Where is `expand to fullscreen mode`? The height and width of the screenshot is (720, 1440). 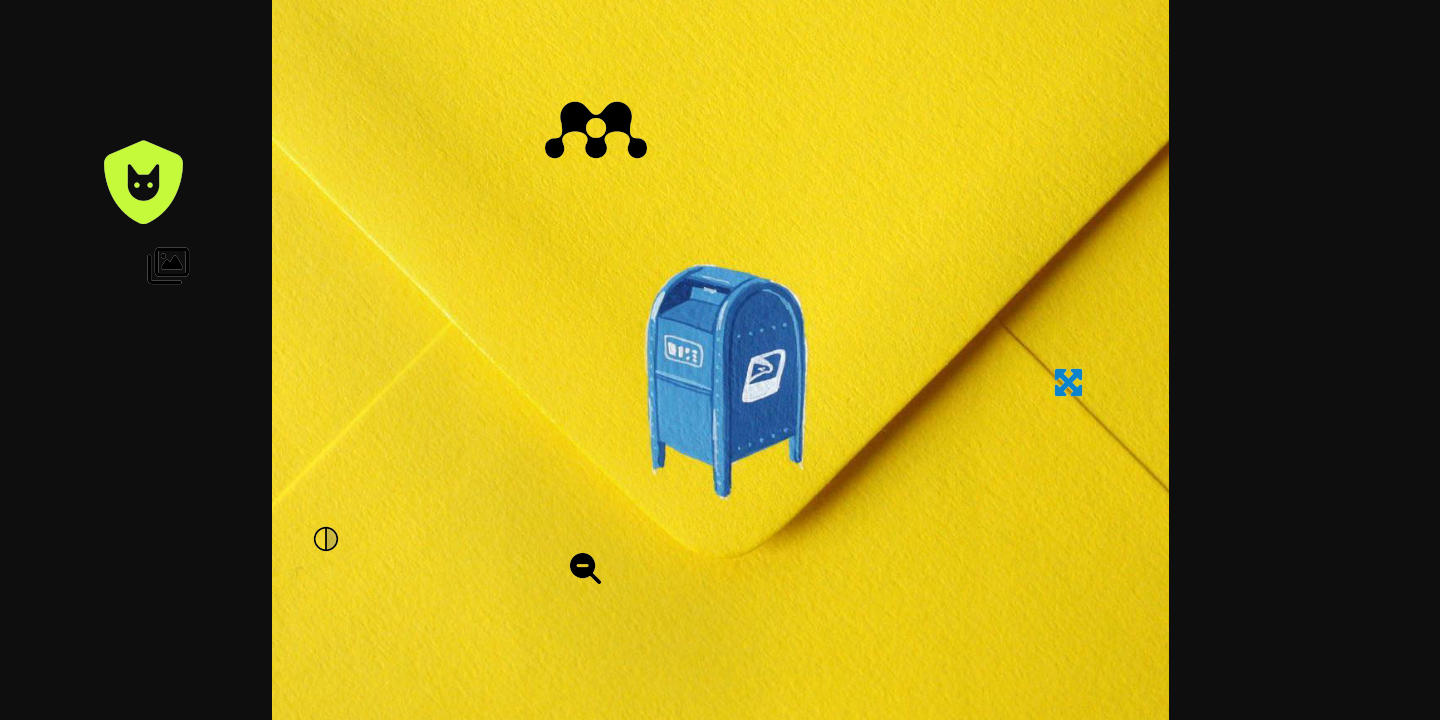
expand to fullscreen mode is located at coordinates (1068, 382).